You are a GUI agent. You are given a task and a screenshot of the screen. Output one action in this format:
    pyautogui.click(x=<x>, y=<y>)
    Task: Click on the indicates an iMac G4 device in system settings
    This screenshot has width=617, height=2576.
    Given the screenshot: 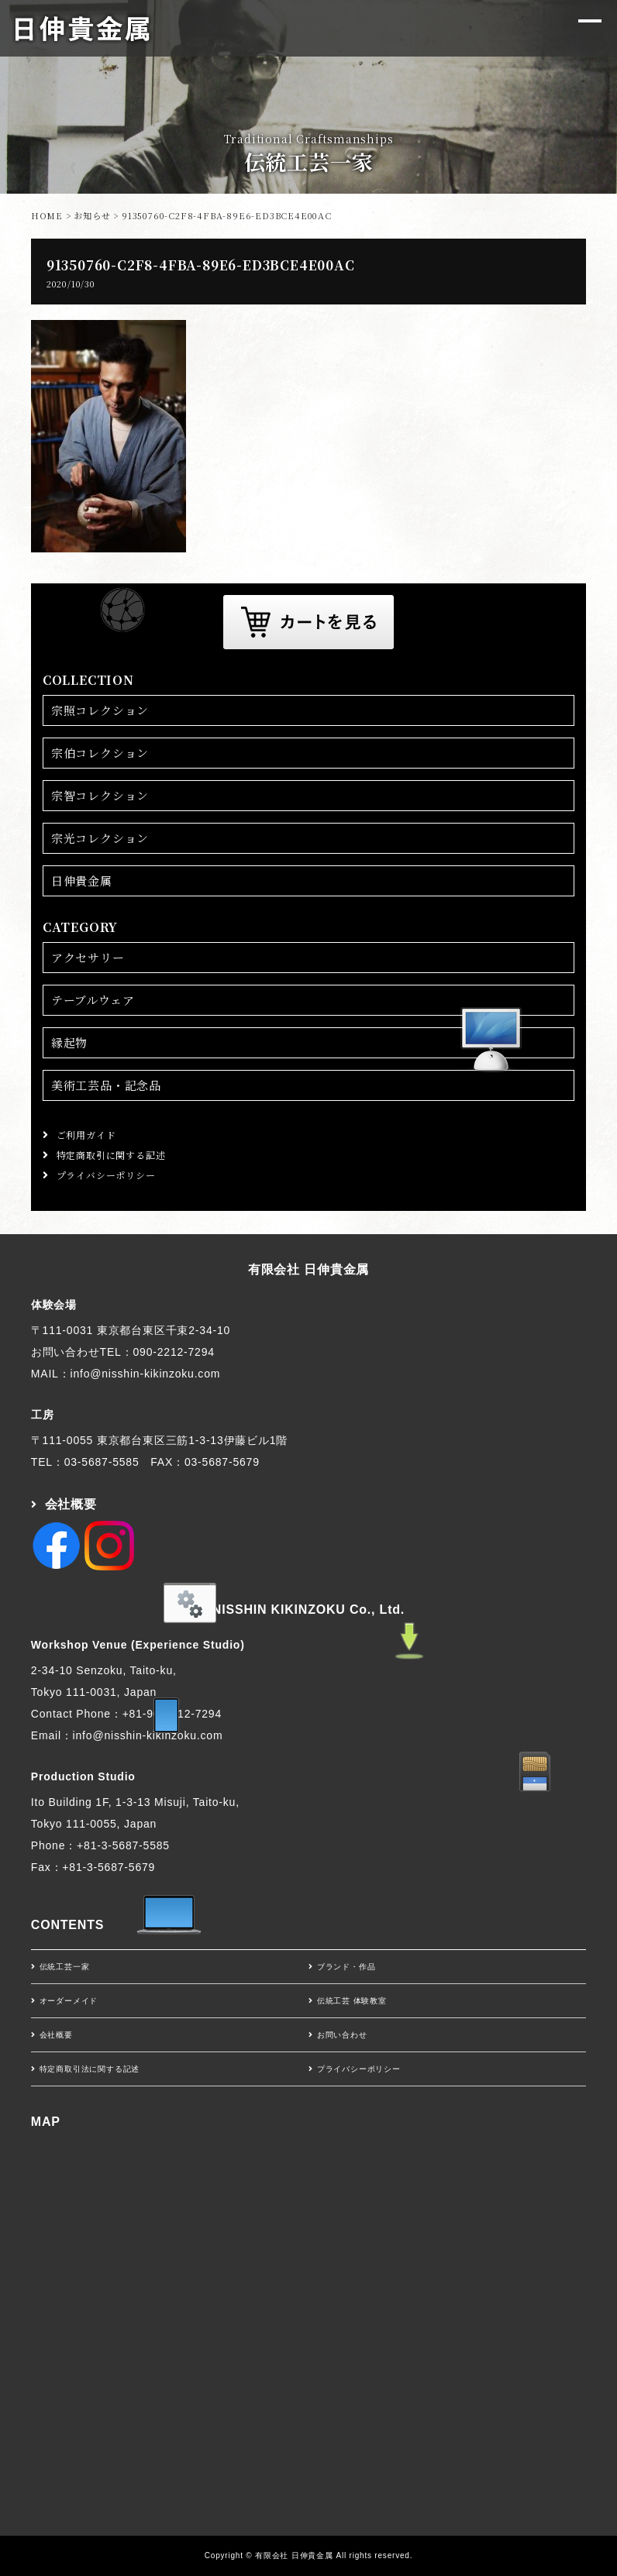 What is the action you would take?
    pyautogui.click(x=491, y=1036)
    